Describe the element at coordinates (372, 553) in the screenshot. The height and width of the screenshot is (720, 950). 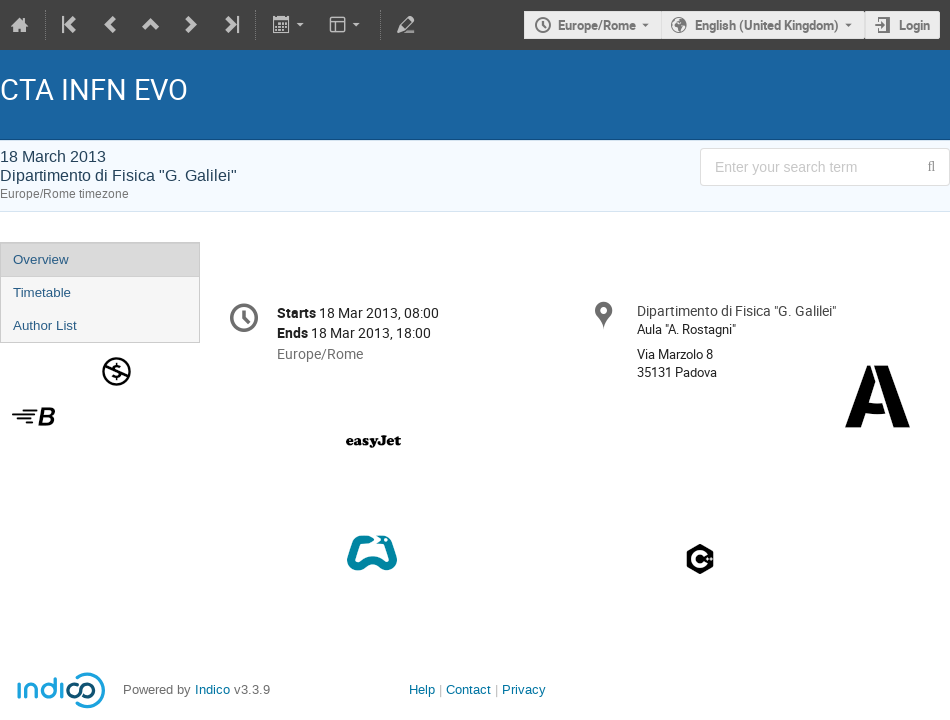
I see `visit wiki.gg website` at that location.